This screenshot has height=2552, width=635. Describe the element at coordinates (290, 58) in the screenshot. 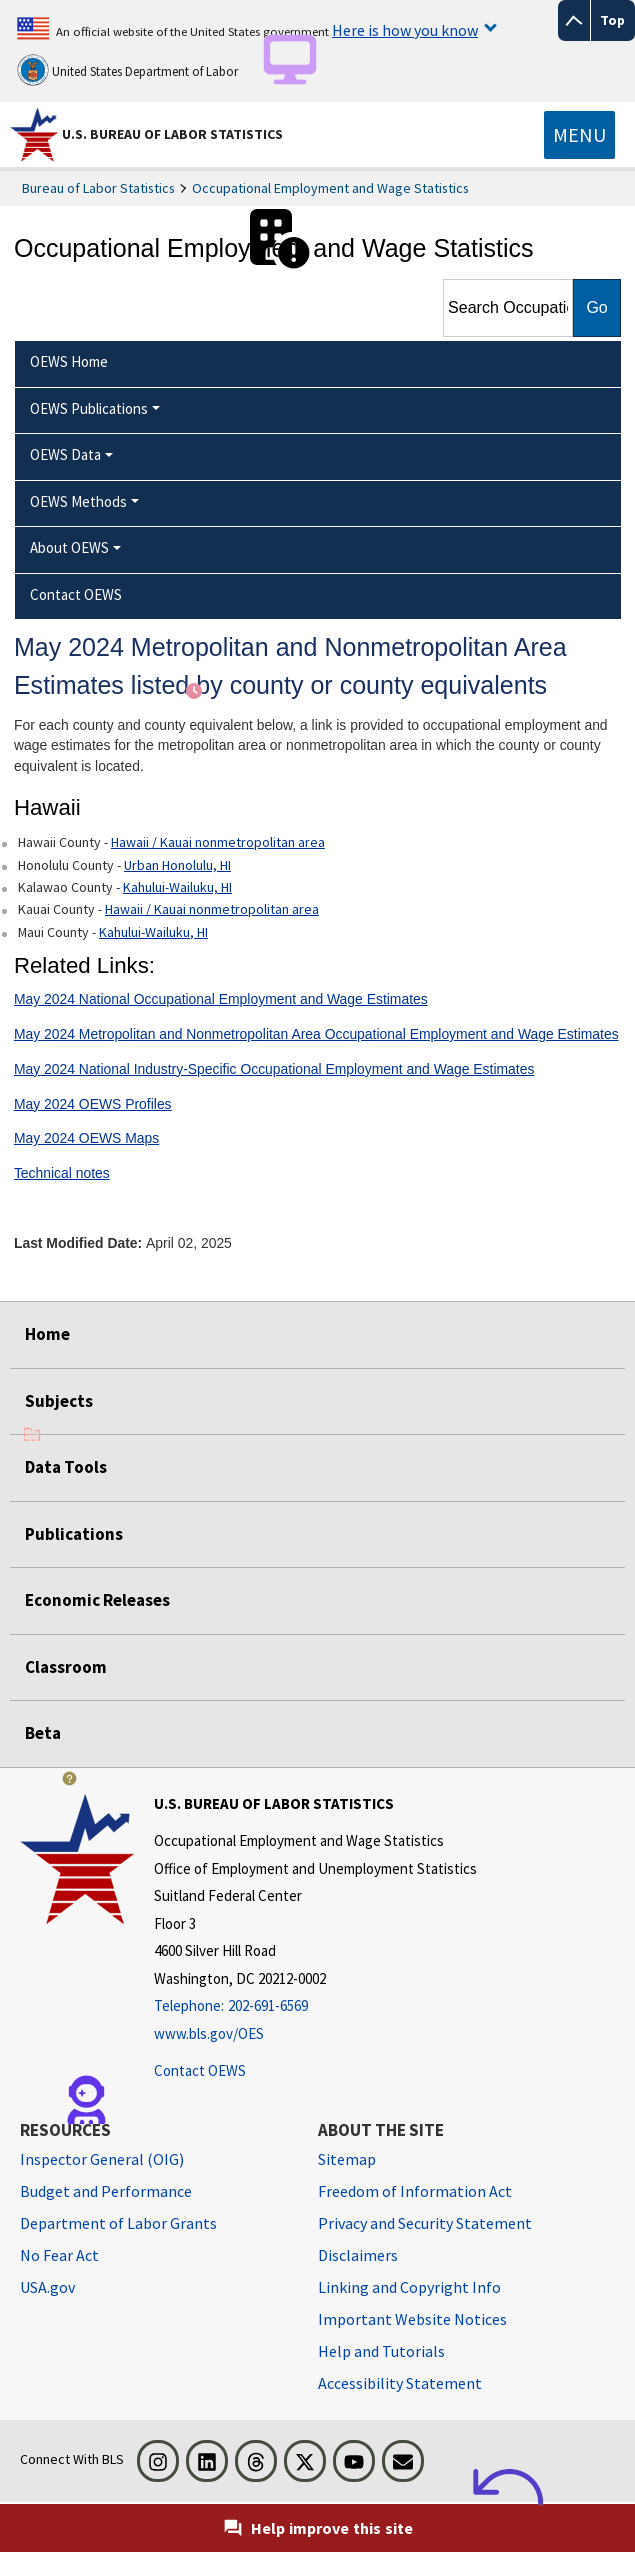

I see `switch to desktop view` at that location.